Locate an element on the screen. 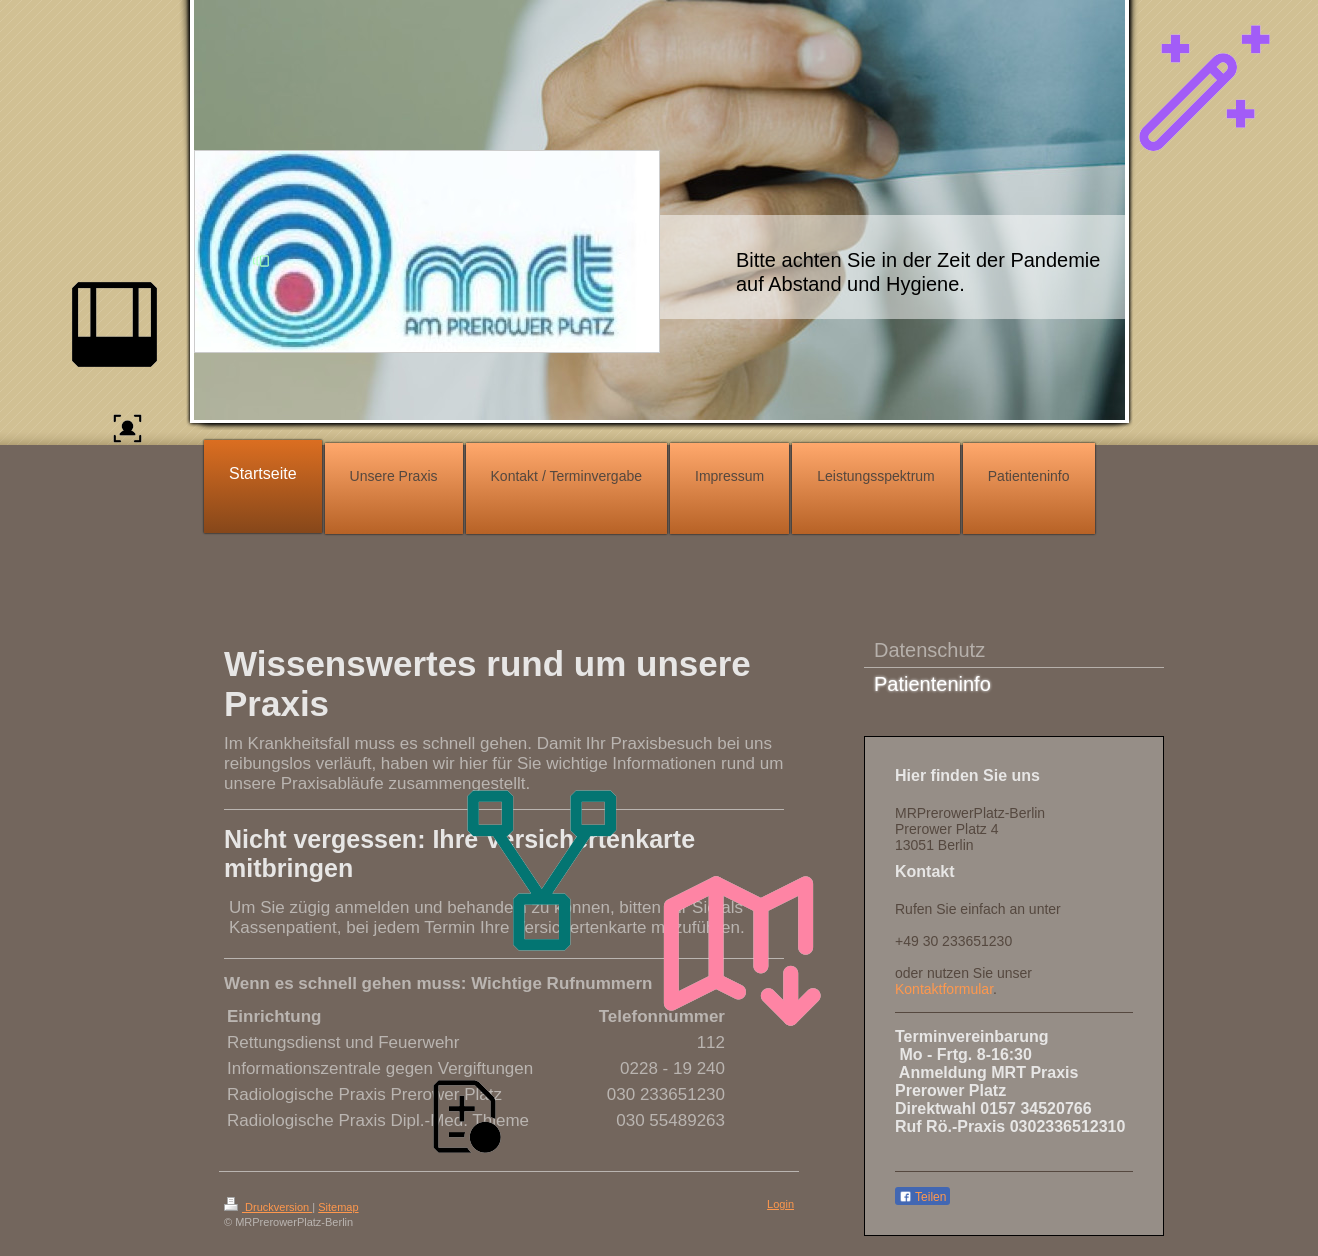 The height and width of the screenshot is (1256, 1318). toggle justified panel layout is located at coordinates (114, 324).